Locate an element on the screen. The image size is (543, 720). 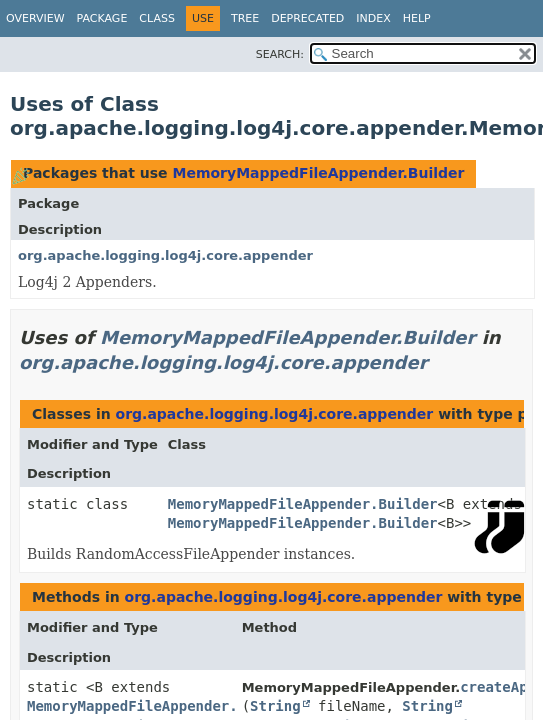
celebrate a completed milestone or achievement is located at coordinates (20, 177).